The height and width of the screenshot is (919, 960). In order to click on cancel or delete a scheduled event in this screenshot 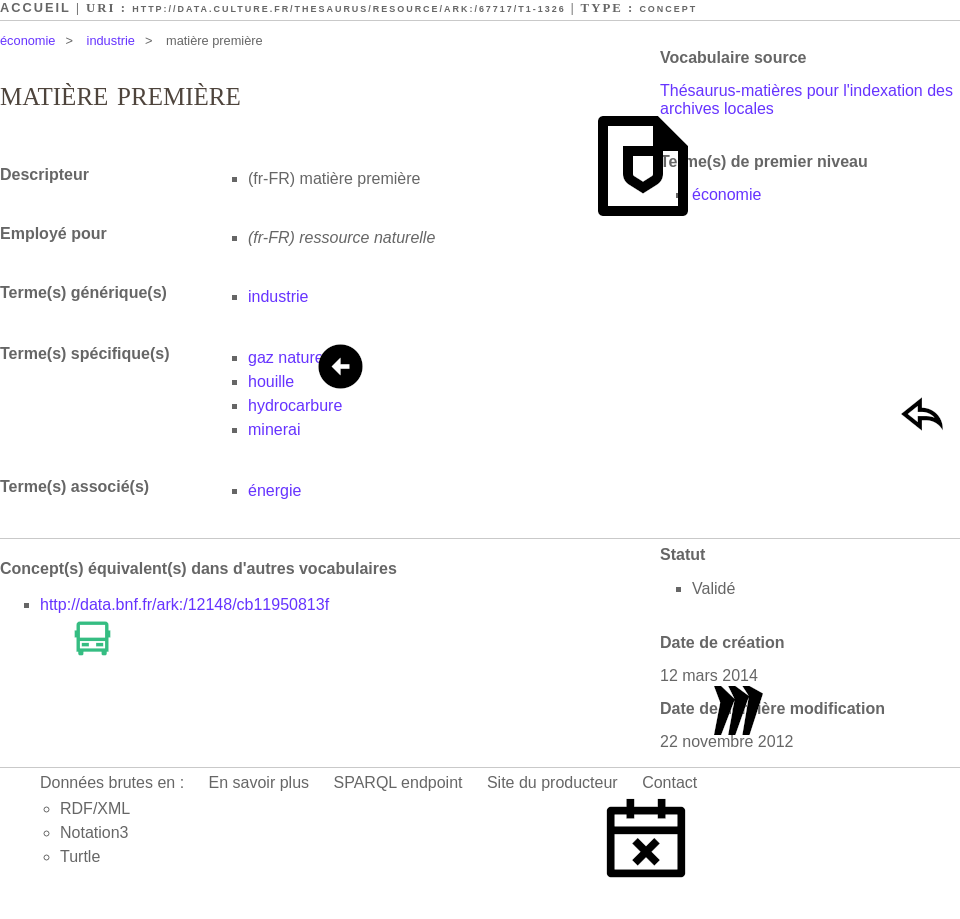, I will do `click(646, 842)`.